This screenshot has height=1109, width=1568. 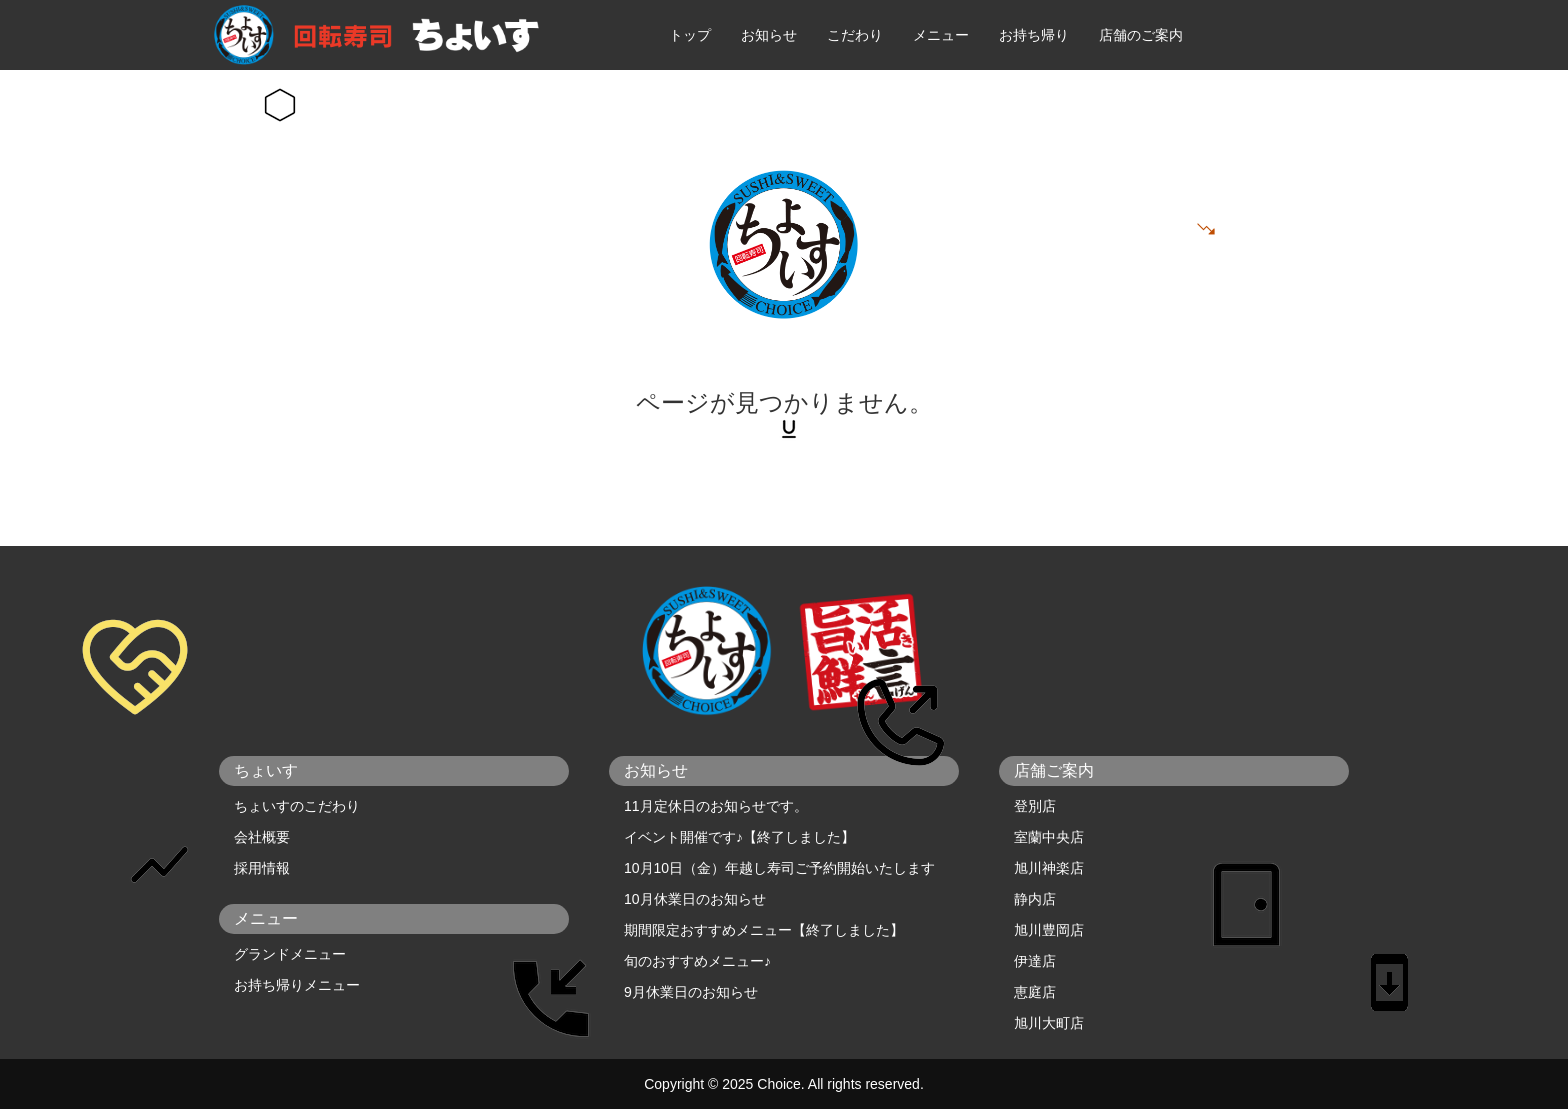 I want to click on indicates an outgoing call, so click(x=902, y=720).